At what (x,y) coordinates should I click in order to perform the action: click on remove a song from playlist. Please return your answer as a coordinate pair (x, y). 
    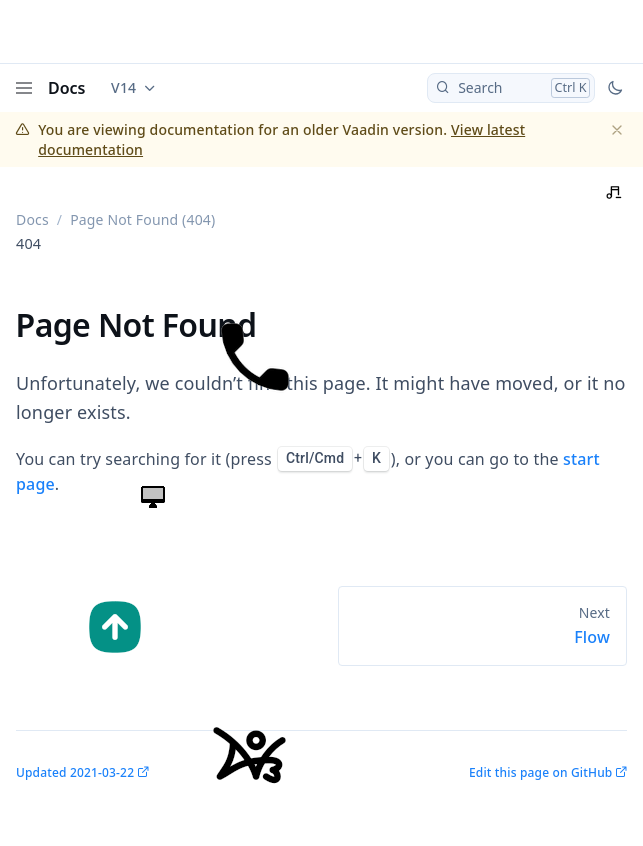
    Looking at the image, I should click on (613, 192).